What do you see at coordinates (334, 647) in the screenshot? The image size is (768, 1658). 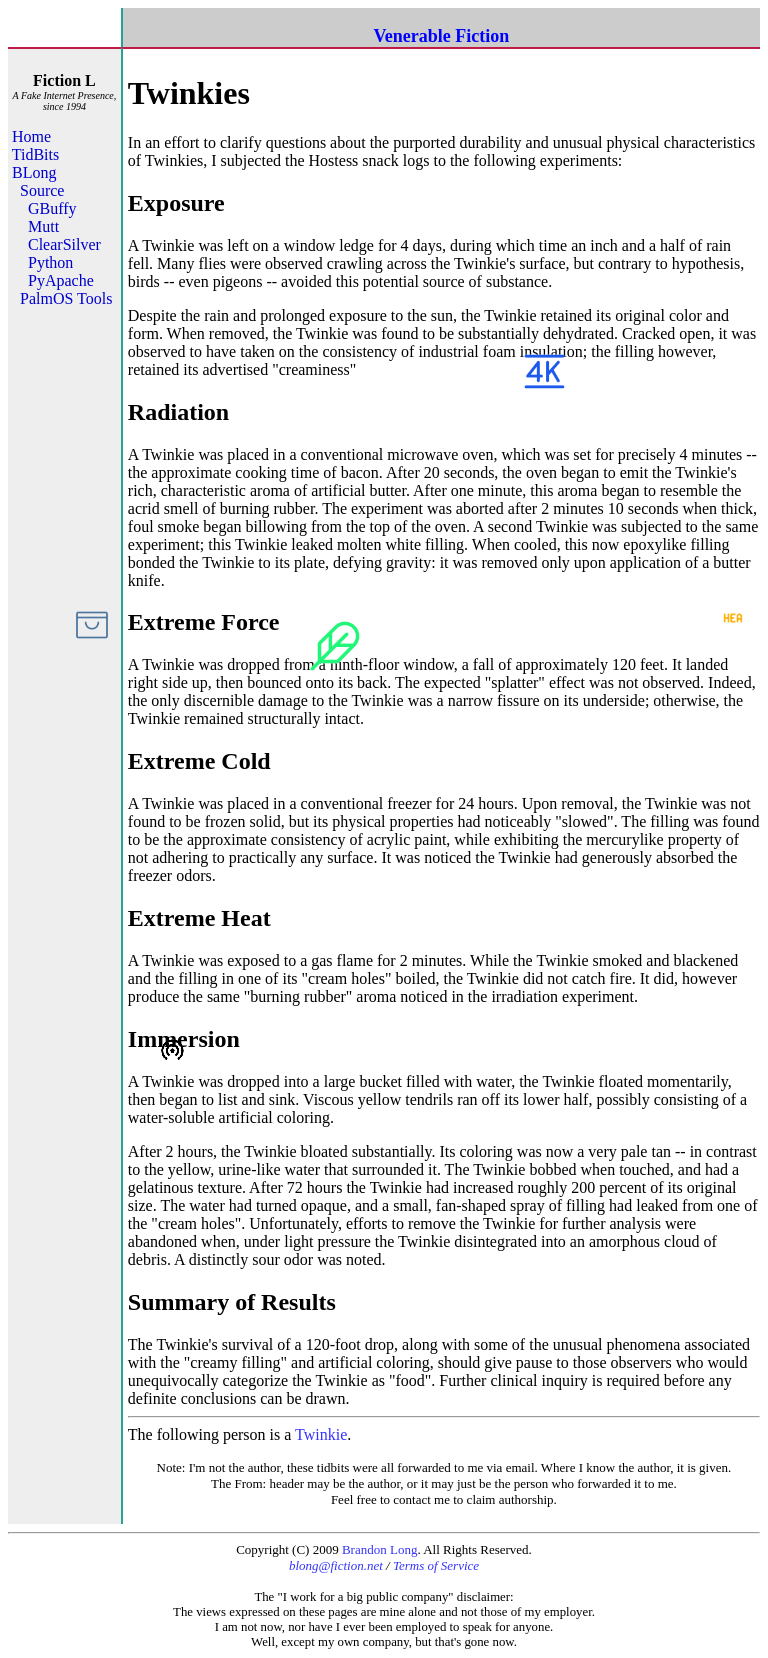 I see `compose a new message or post` at bounding box center [334, 647].